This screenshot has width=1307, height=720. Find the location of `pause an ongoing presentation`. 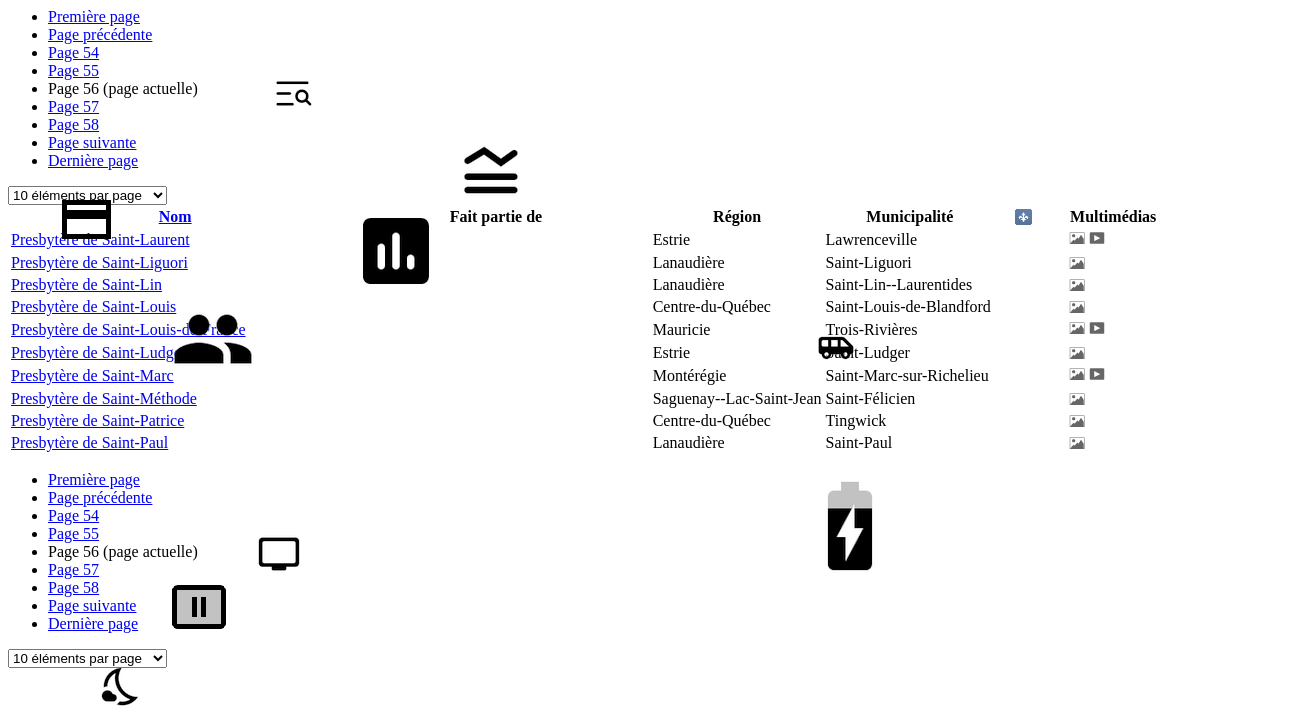

pause an ongoing presentation is located at coordinates (199, 607).